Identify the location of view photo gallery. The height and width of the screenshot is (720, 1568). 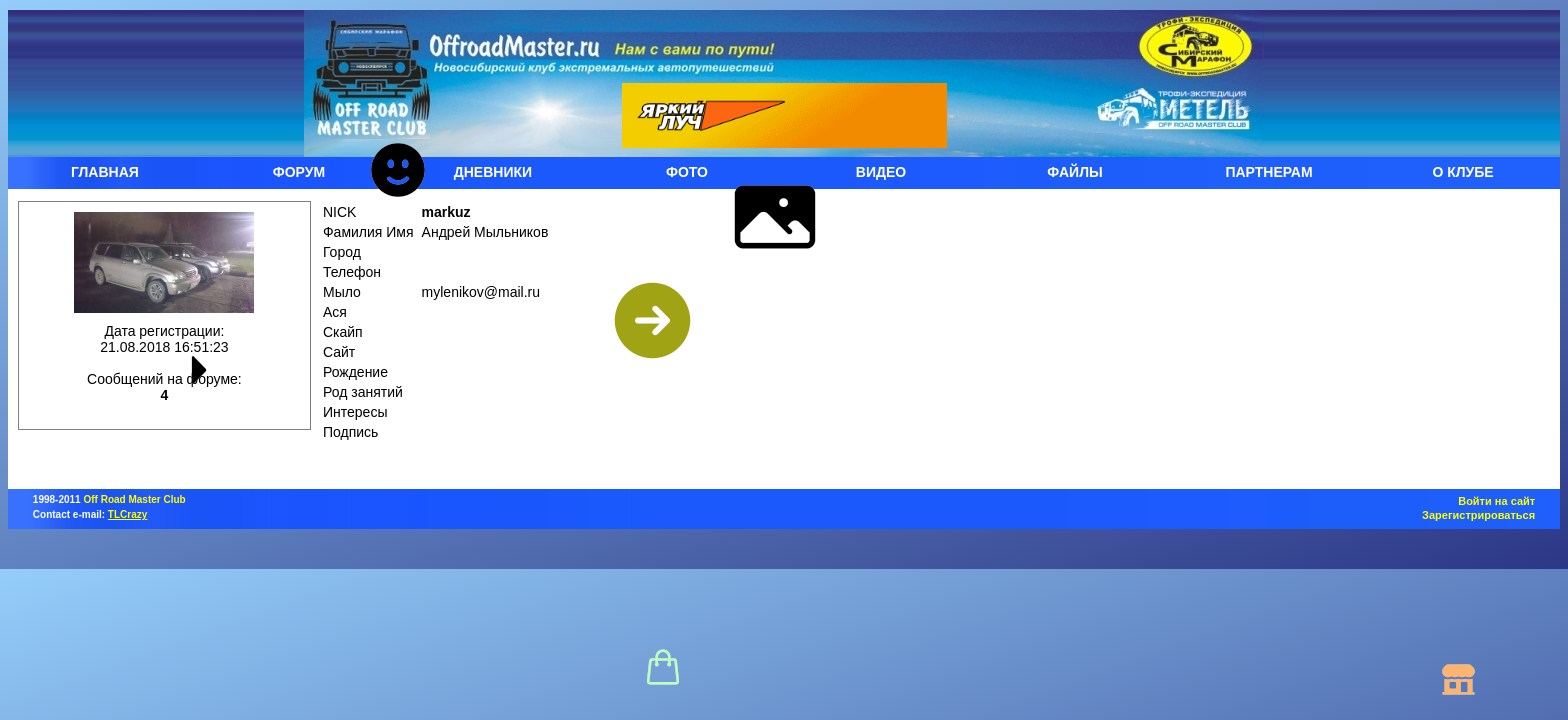
(775, 217).